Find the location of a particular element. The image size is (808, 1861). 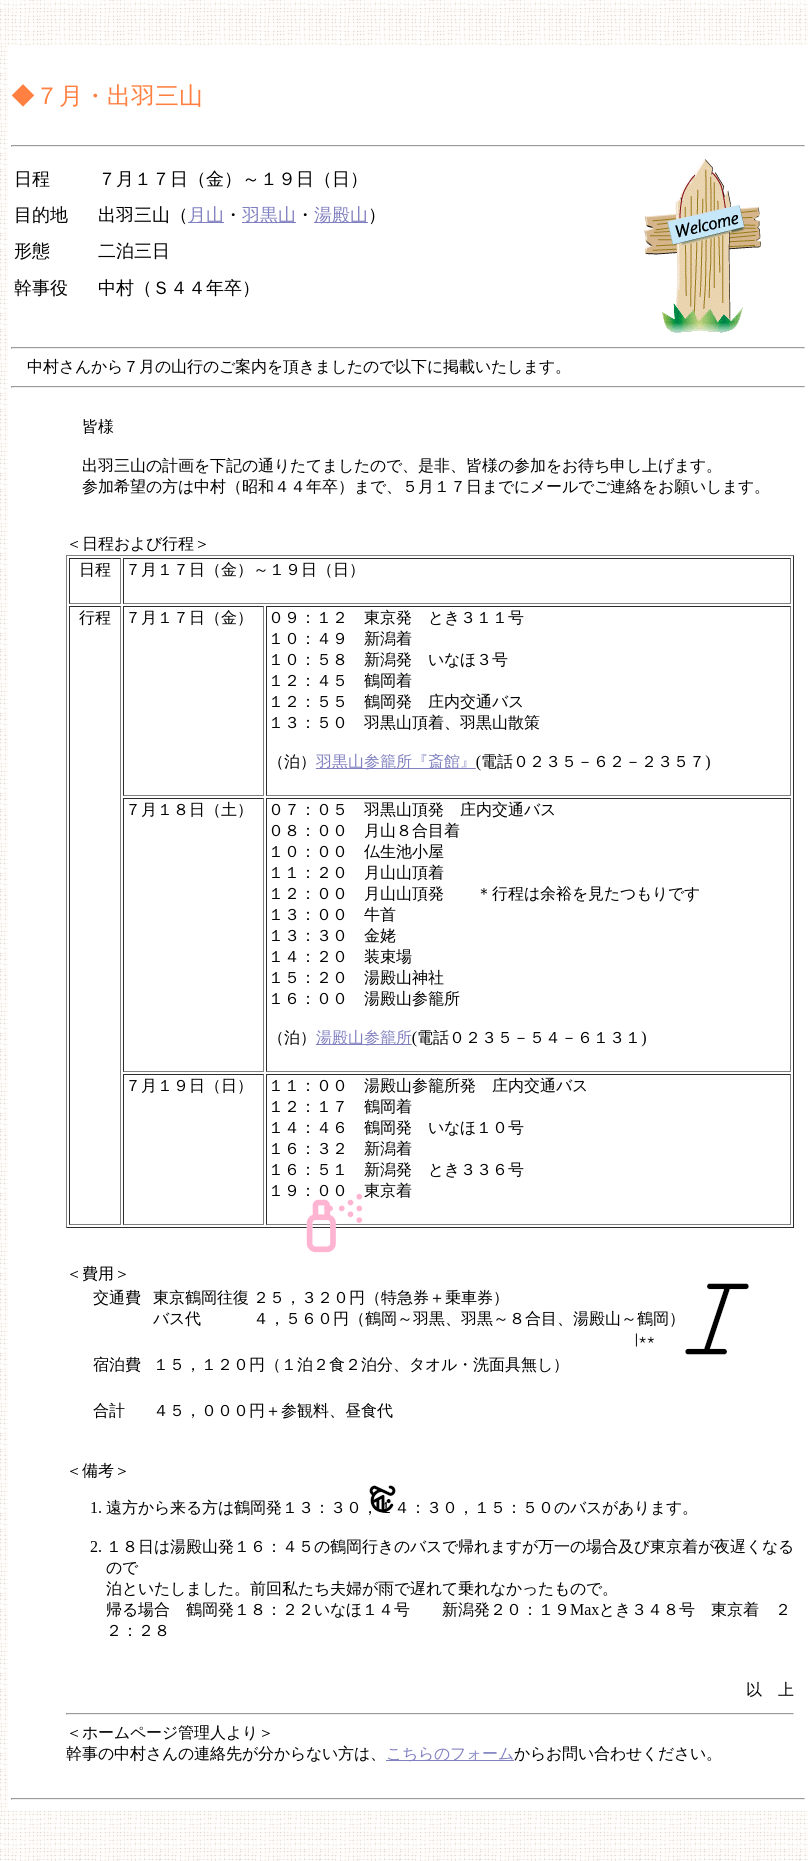

apply spray or mist effect is located at coordinates (333, 1223).